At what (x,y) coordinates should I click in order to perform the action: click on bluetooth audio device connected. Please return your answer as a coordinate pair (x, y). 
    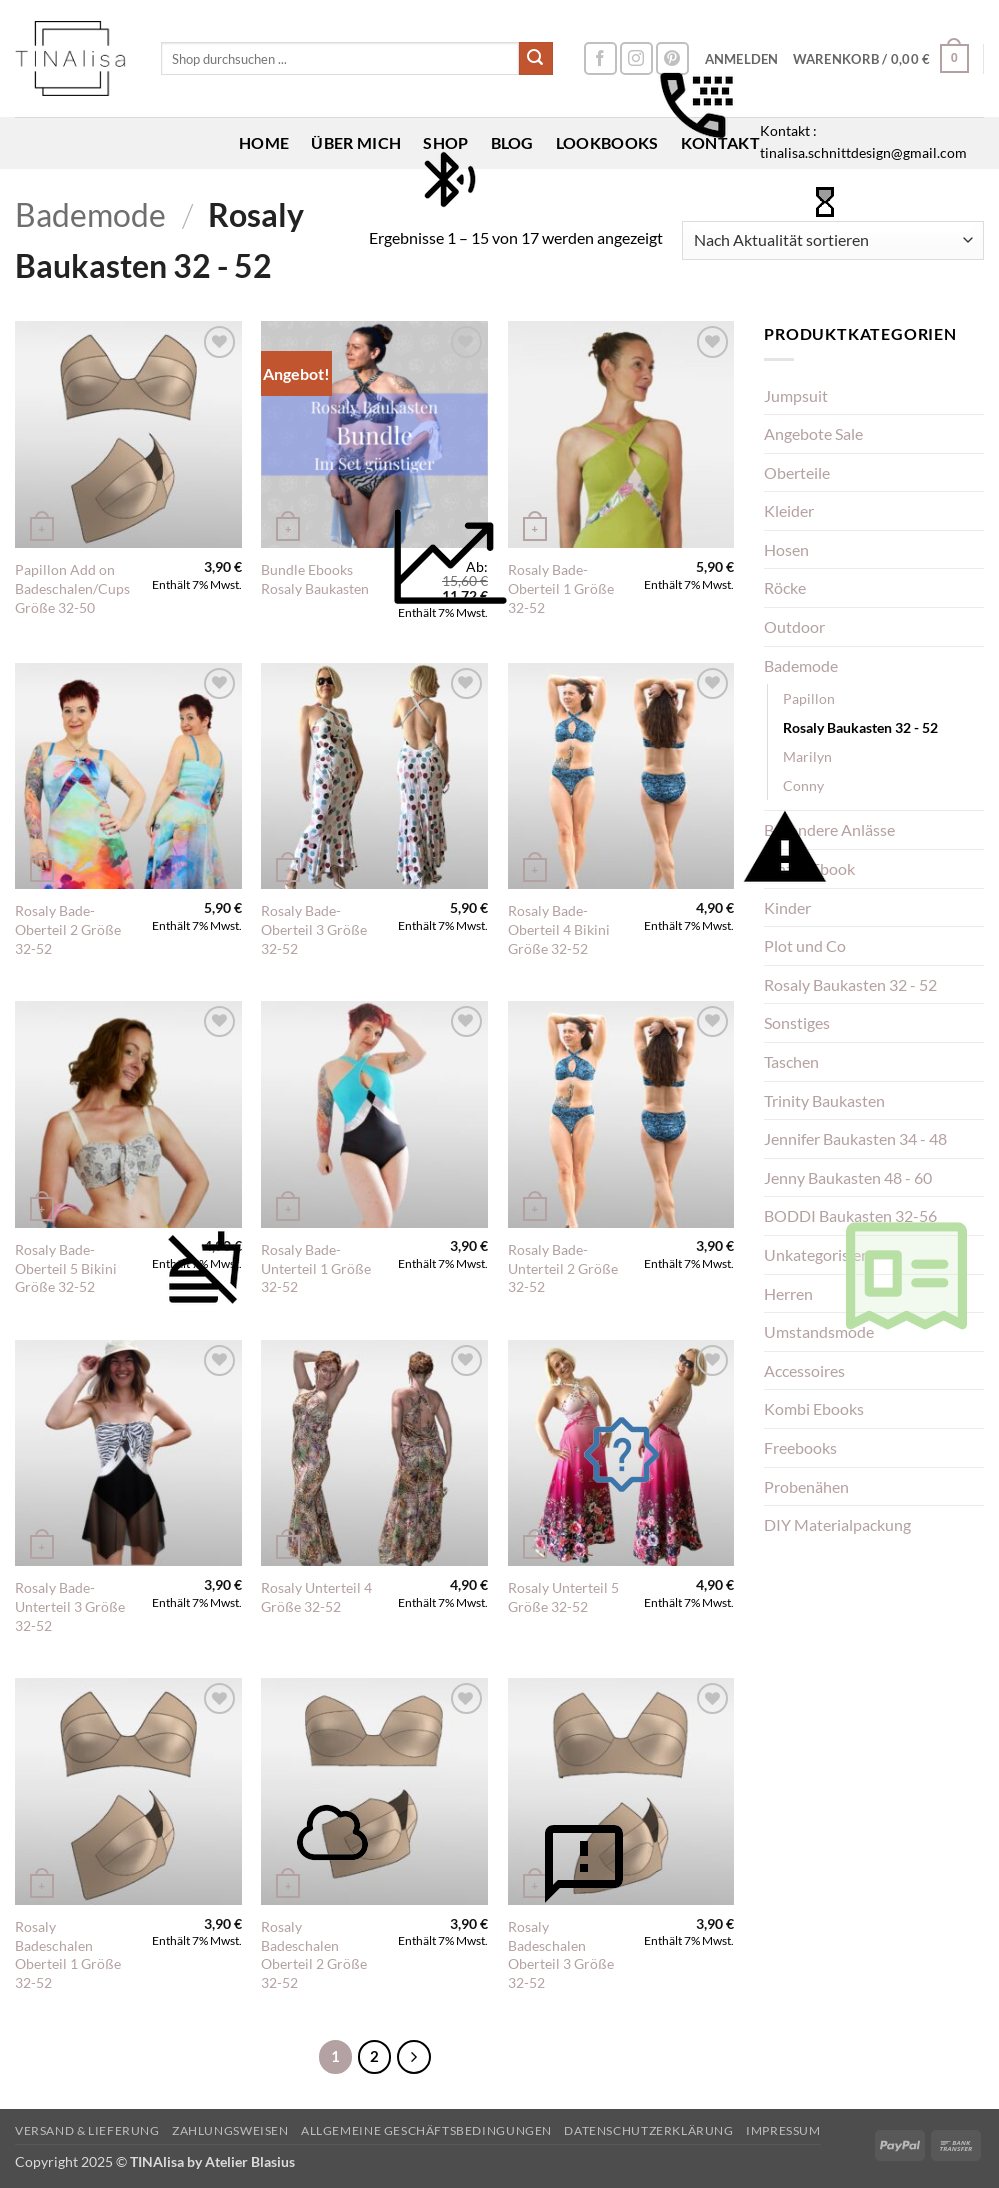
    Looking at the image, I should click on (449, 179).